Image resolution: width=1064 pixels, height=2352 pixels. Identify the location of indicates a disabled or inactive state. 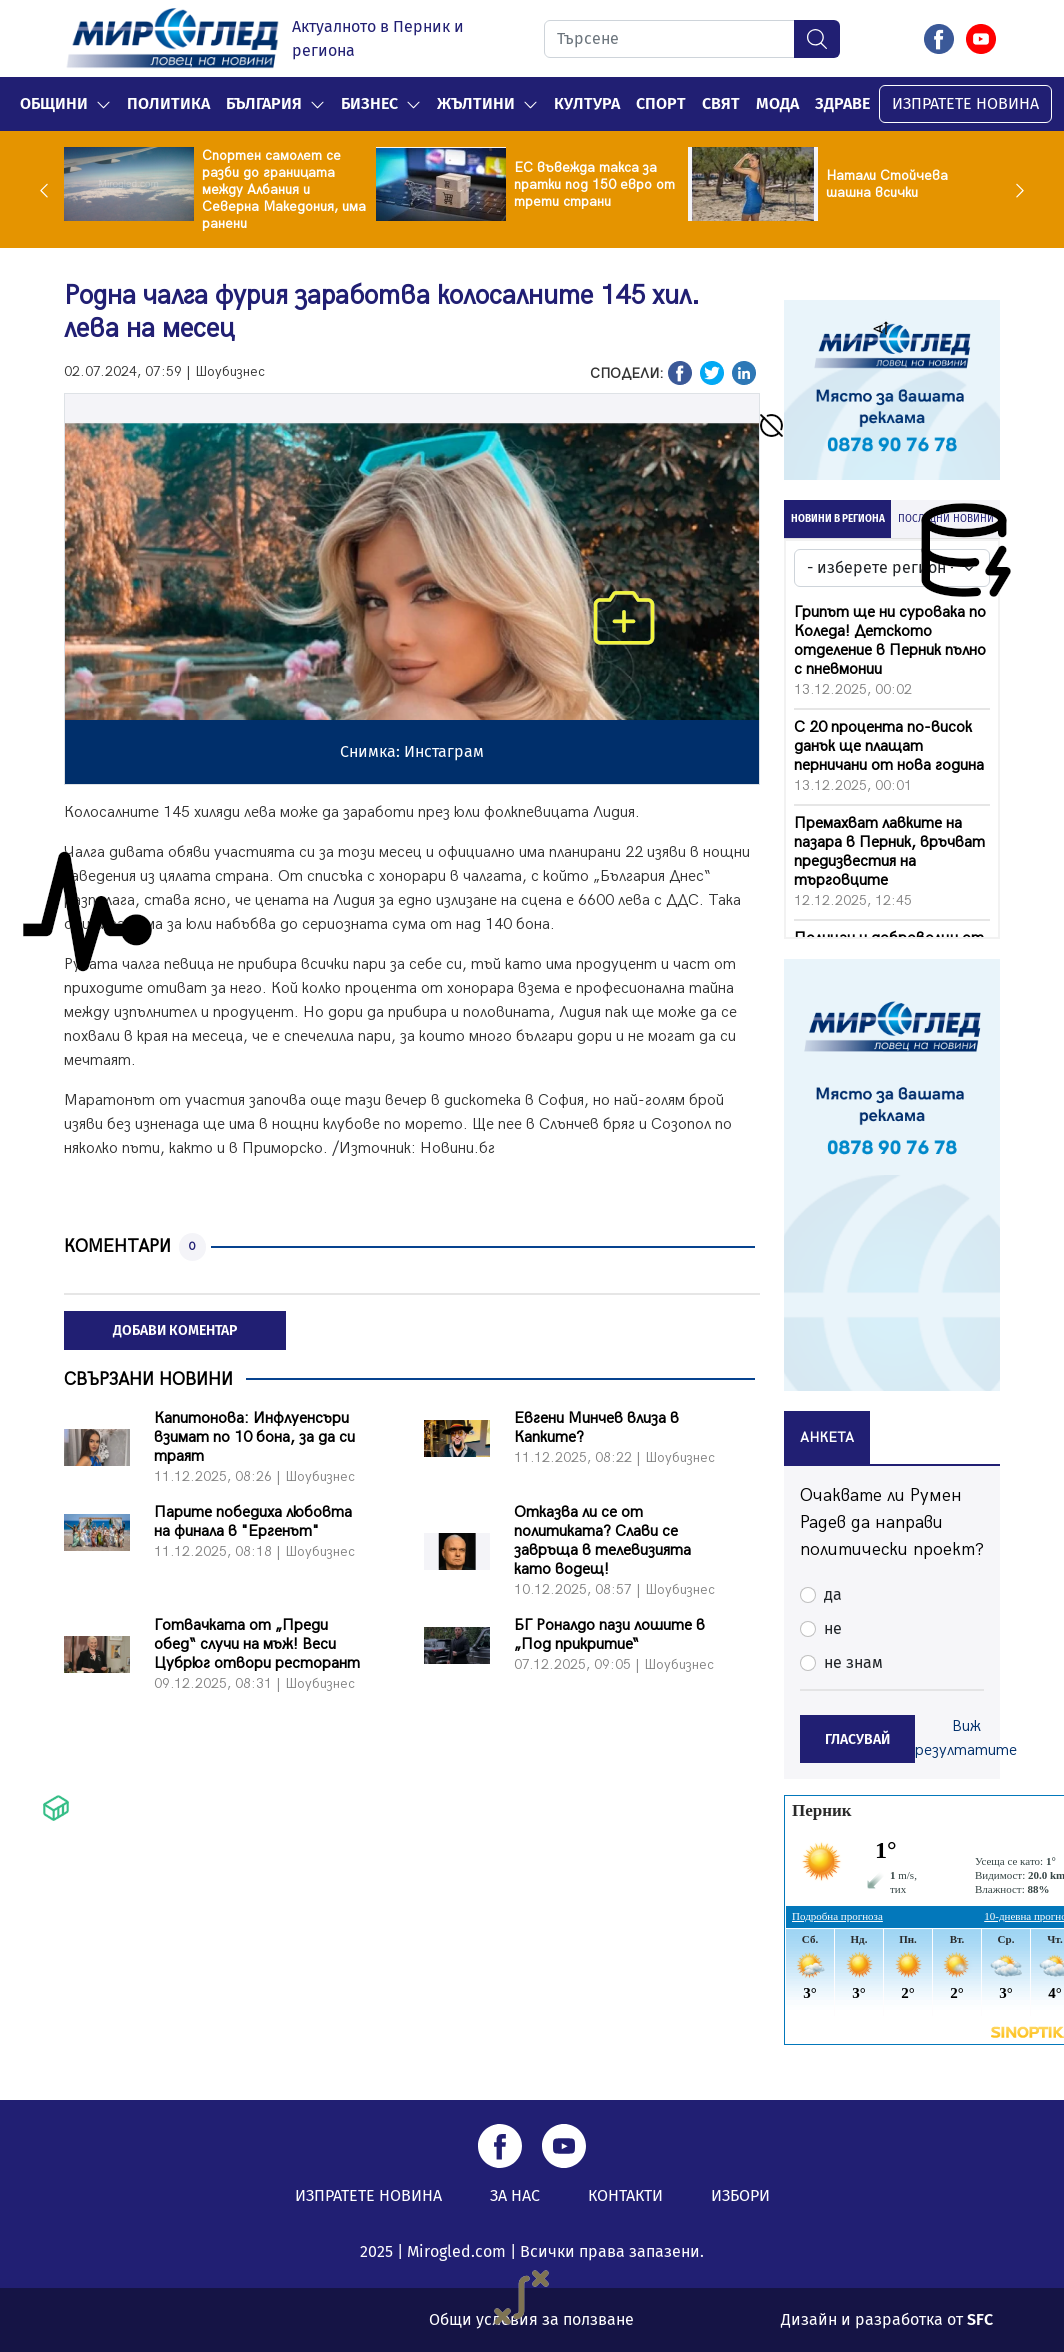
(771, 425).